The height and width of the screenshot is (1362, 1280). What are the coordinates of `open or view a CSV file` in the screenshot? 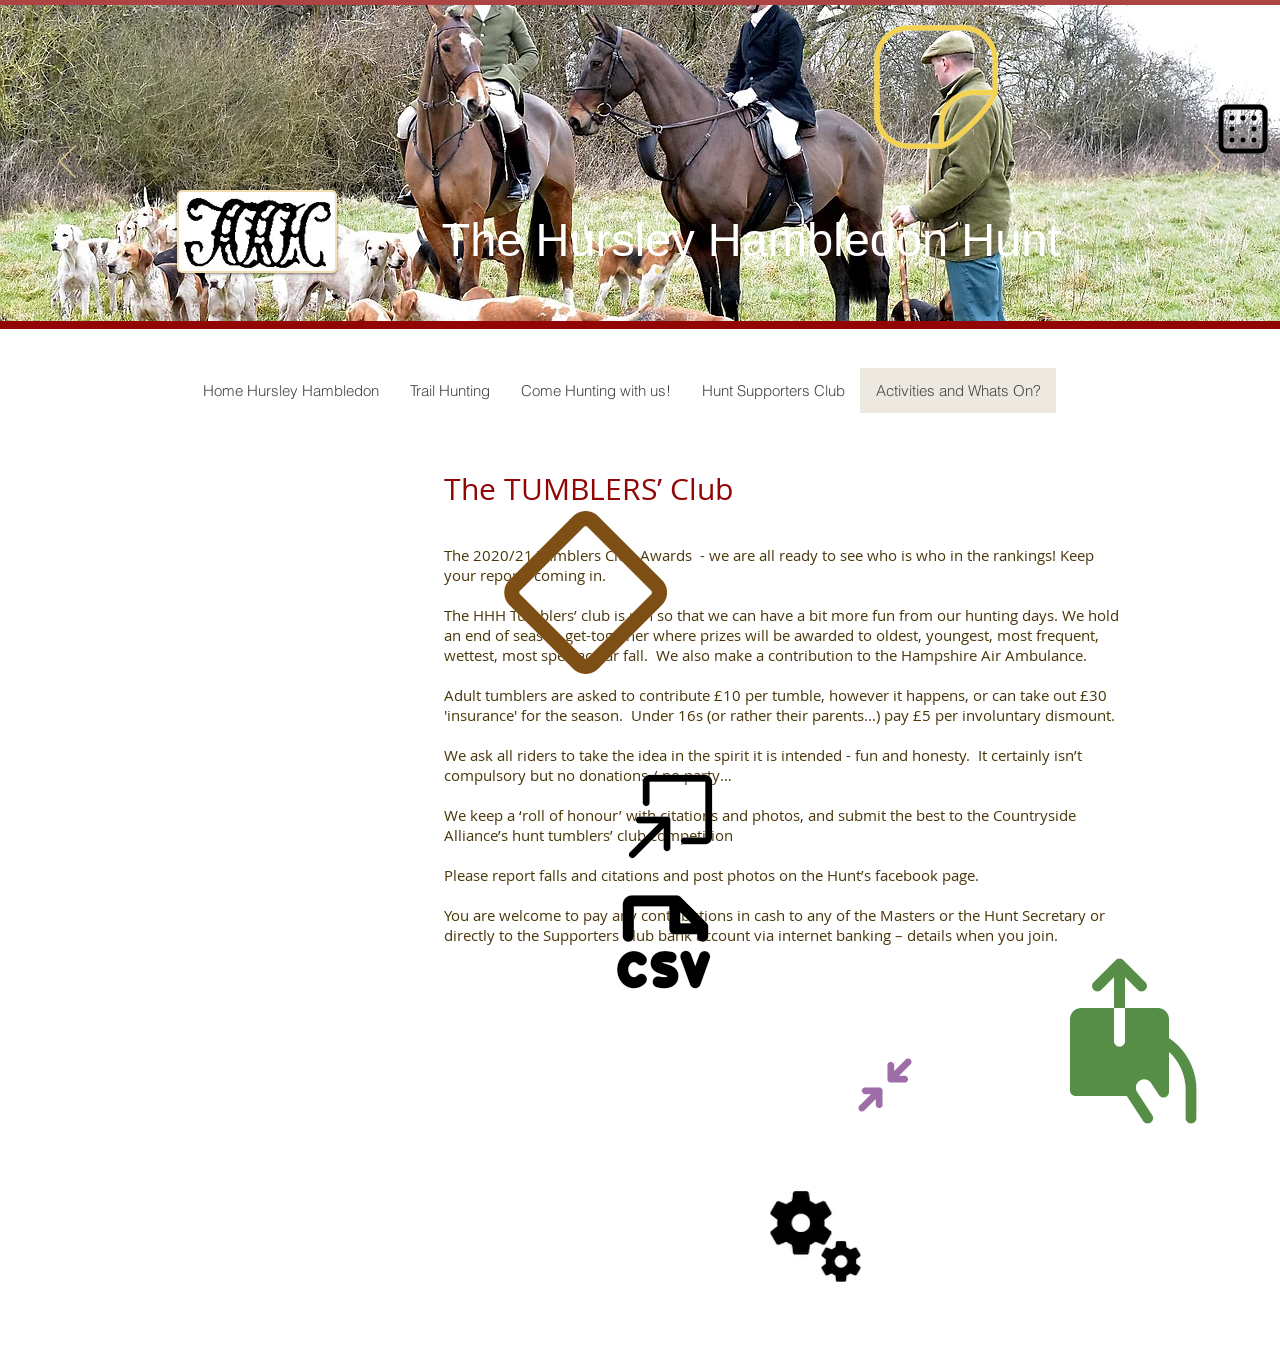 It's located at (665, 945).